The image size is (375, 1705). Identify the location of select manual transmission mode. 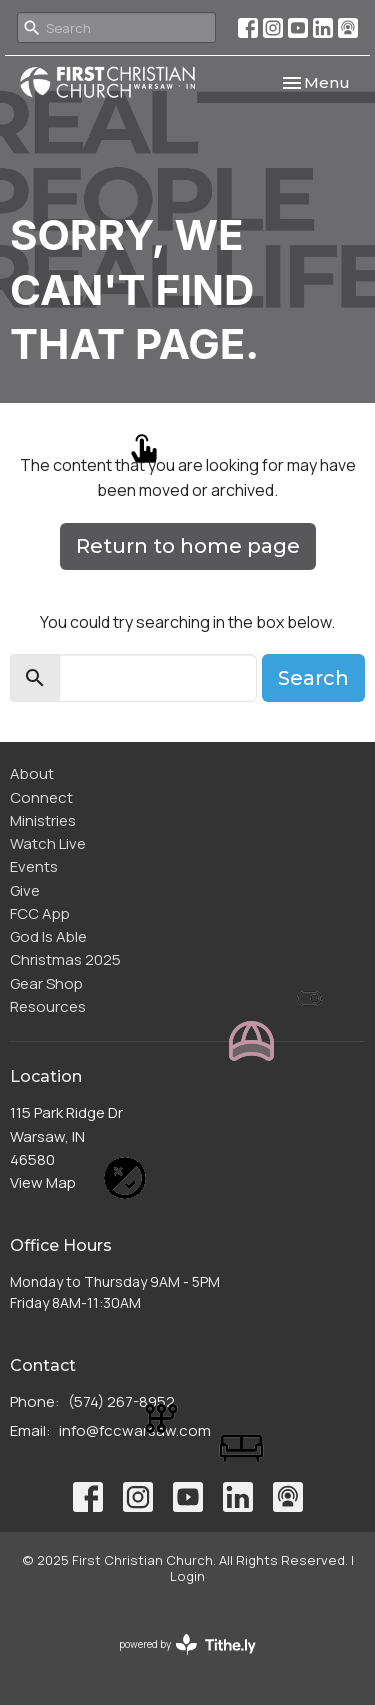
(161, 1418).